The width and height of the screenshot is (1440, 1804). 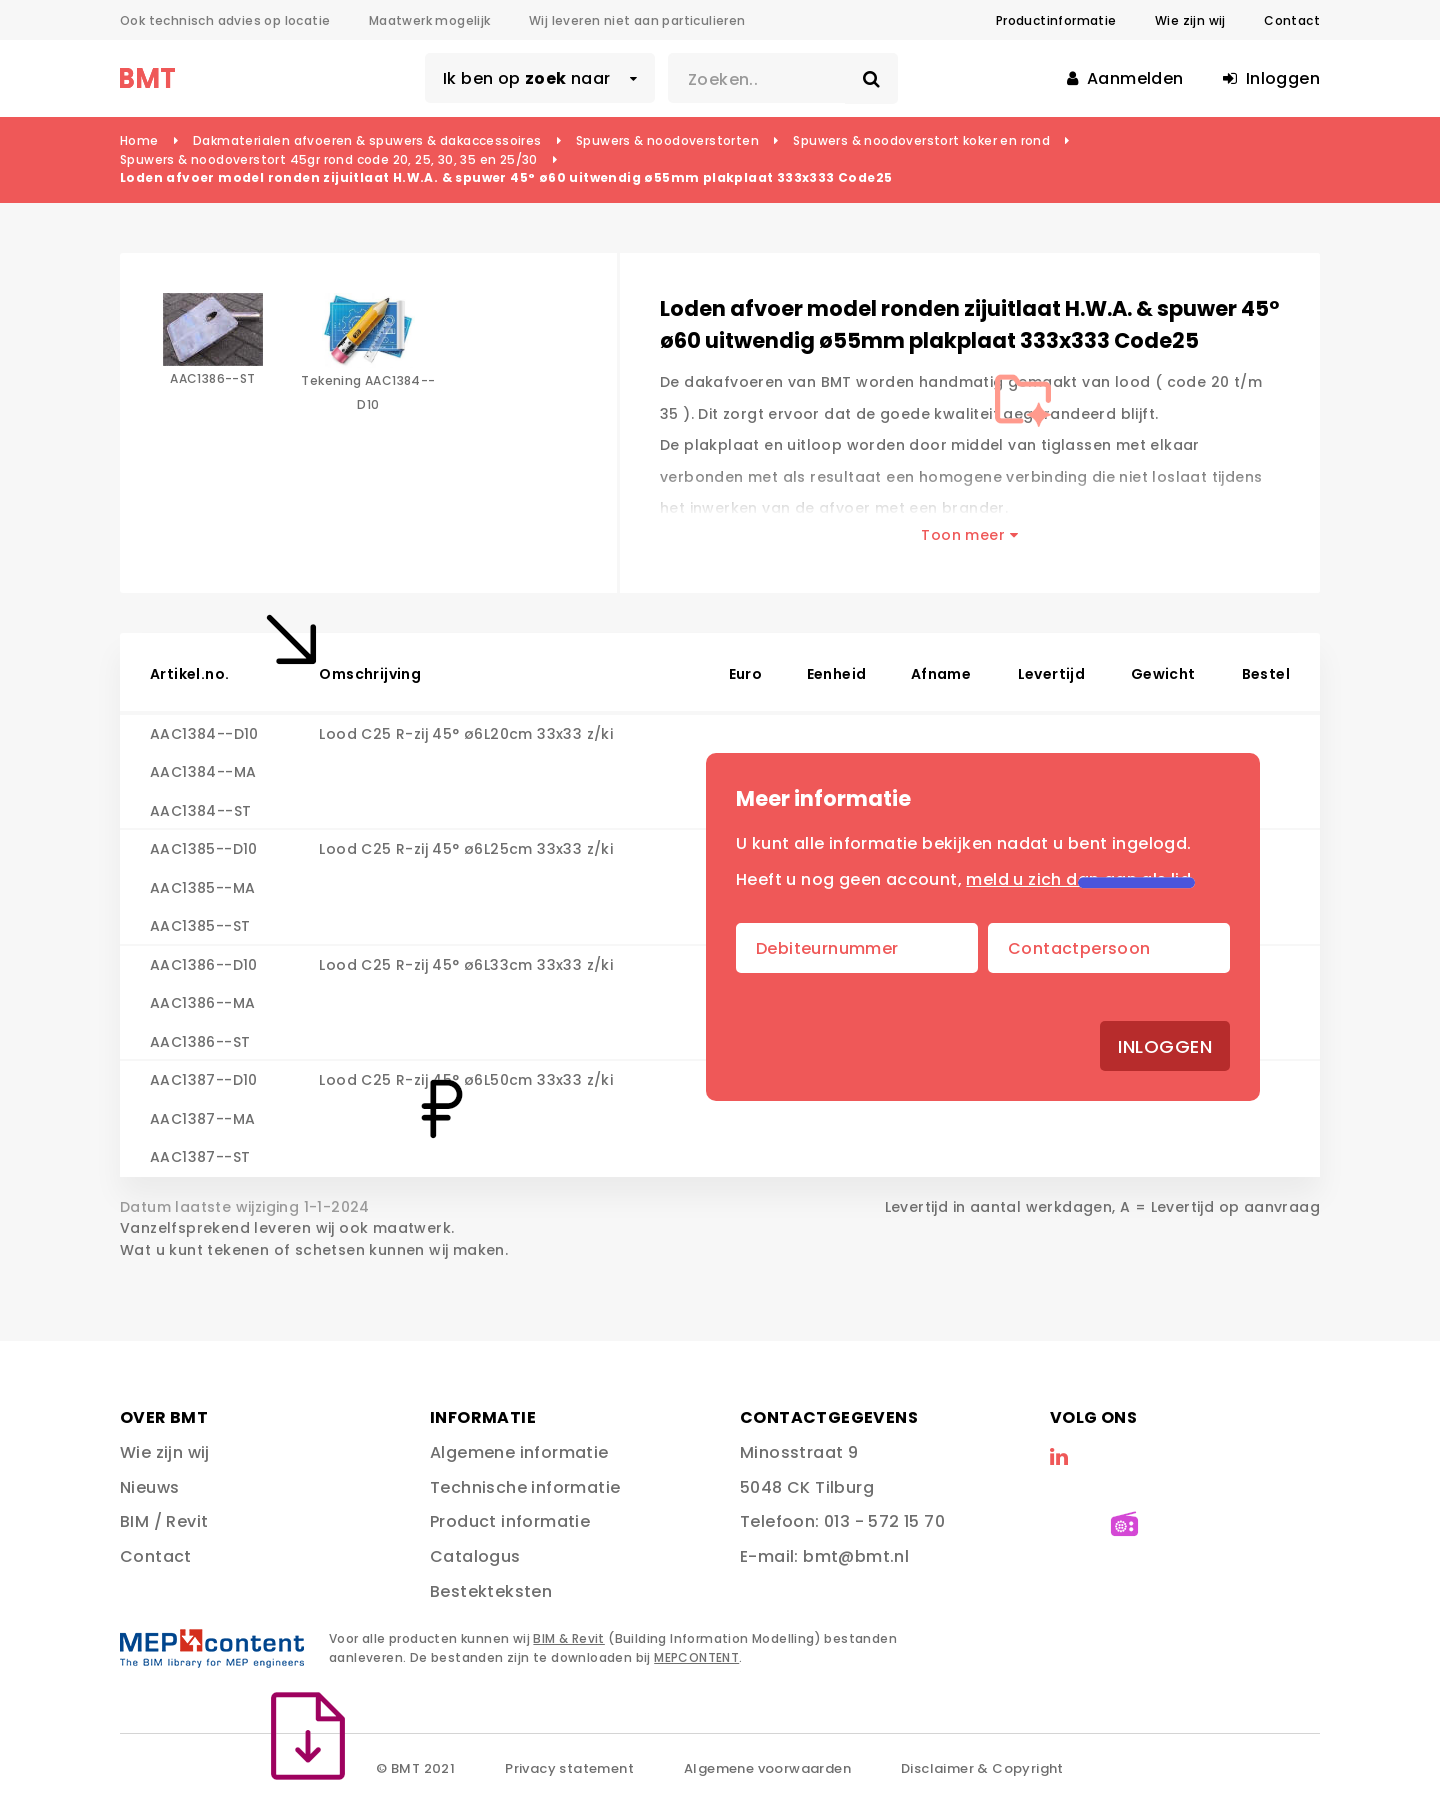 What do you see at coordinates (1124, 1523) in the screenshot?
I see `open radio or audio streaming` at bounding box center [1124, 1523].